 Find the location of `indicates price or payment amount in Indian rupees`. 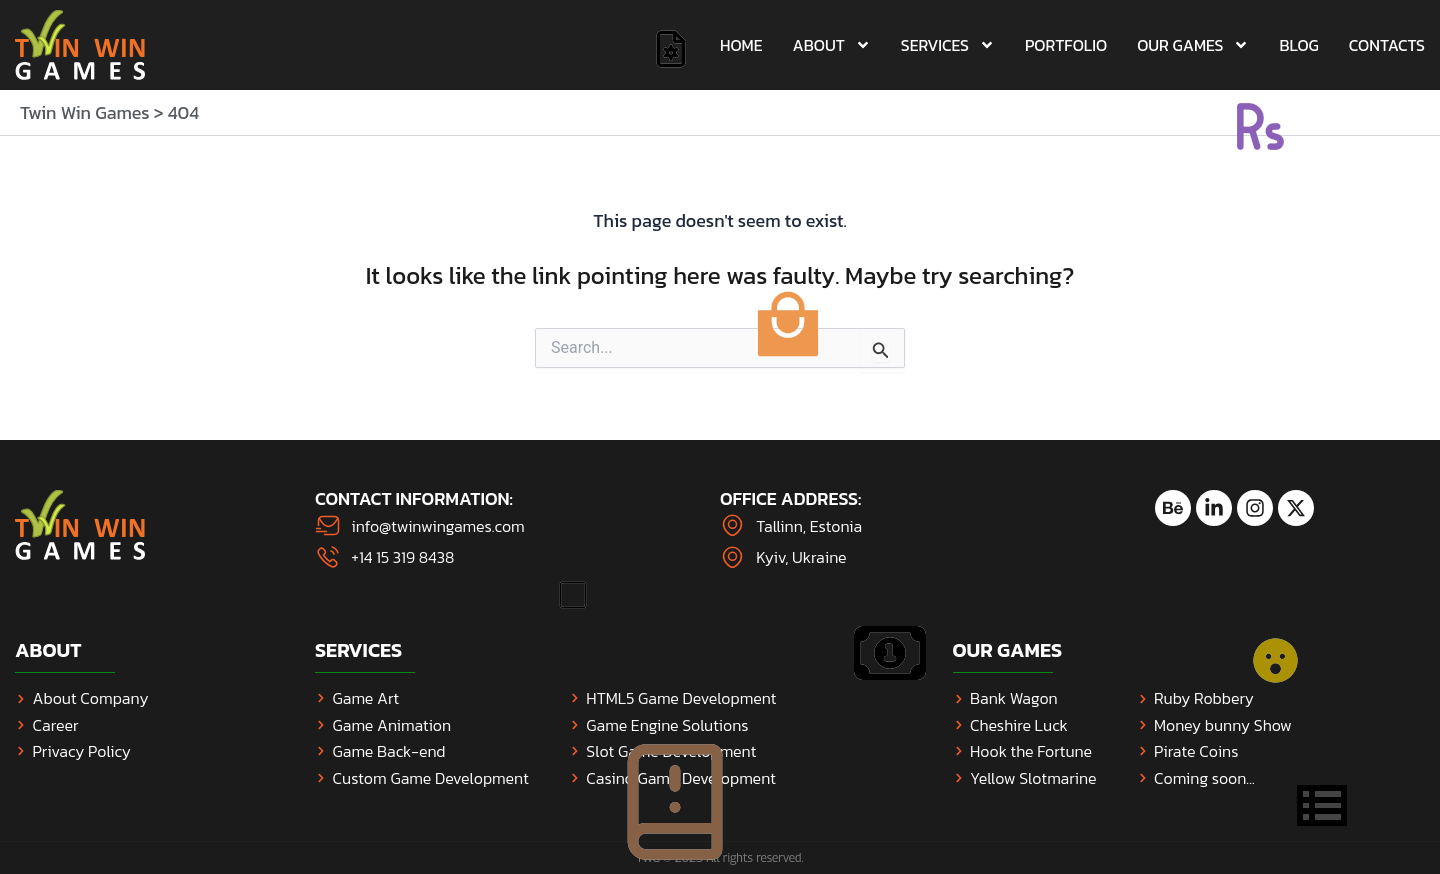

indicates price or payment amount in Indian rupees is located at coordinates (1260, 126).